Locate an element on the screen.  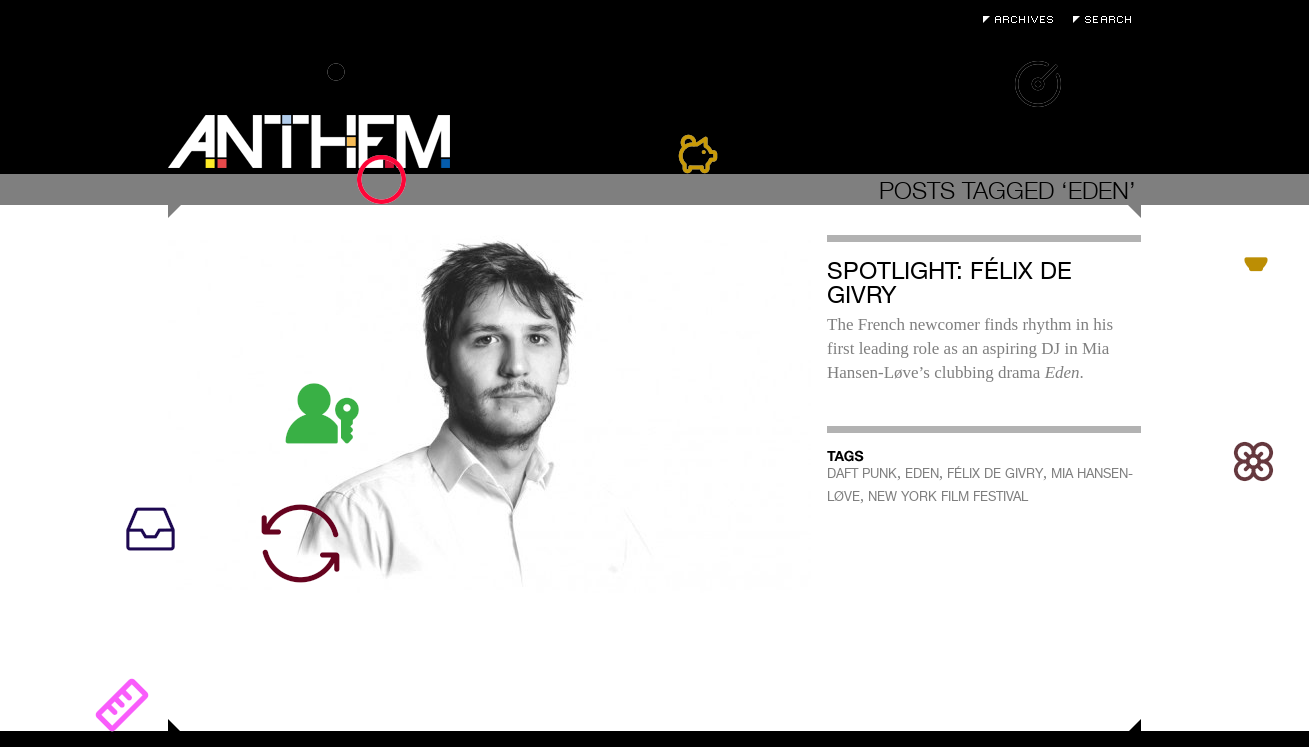
view your inbox messages is located at coordinates (150, 528).